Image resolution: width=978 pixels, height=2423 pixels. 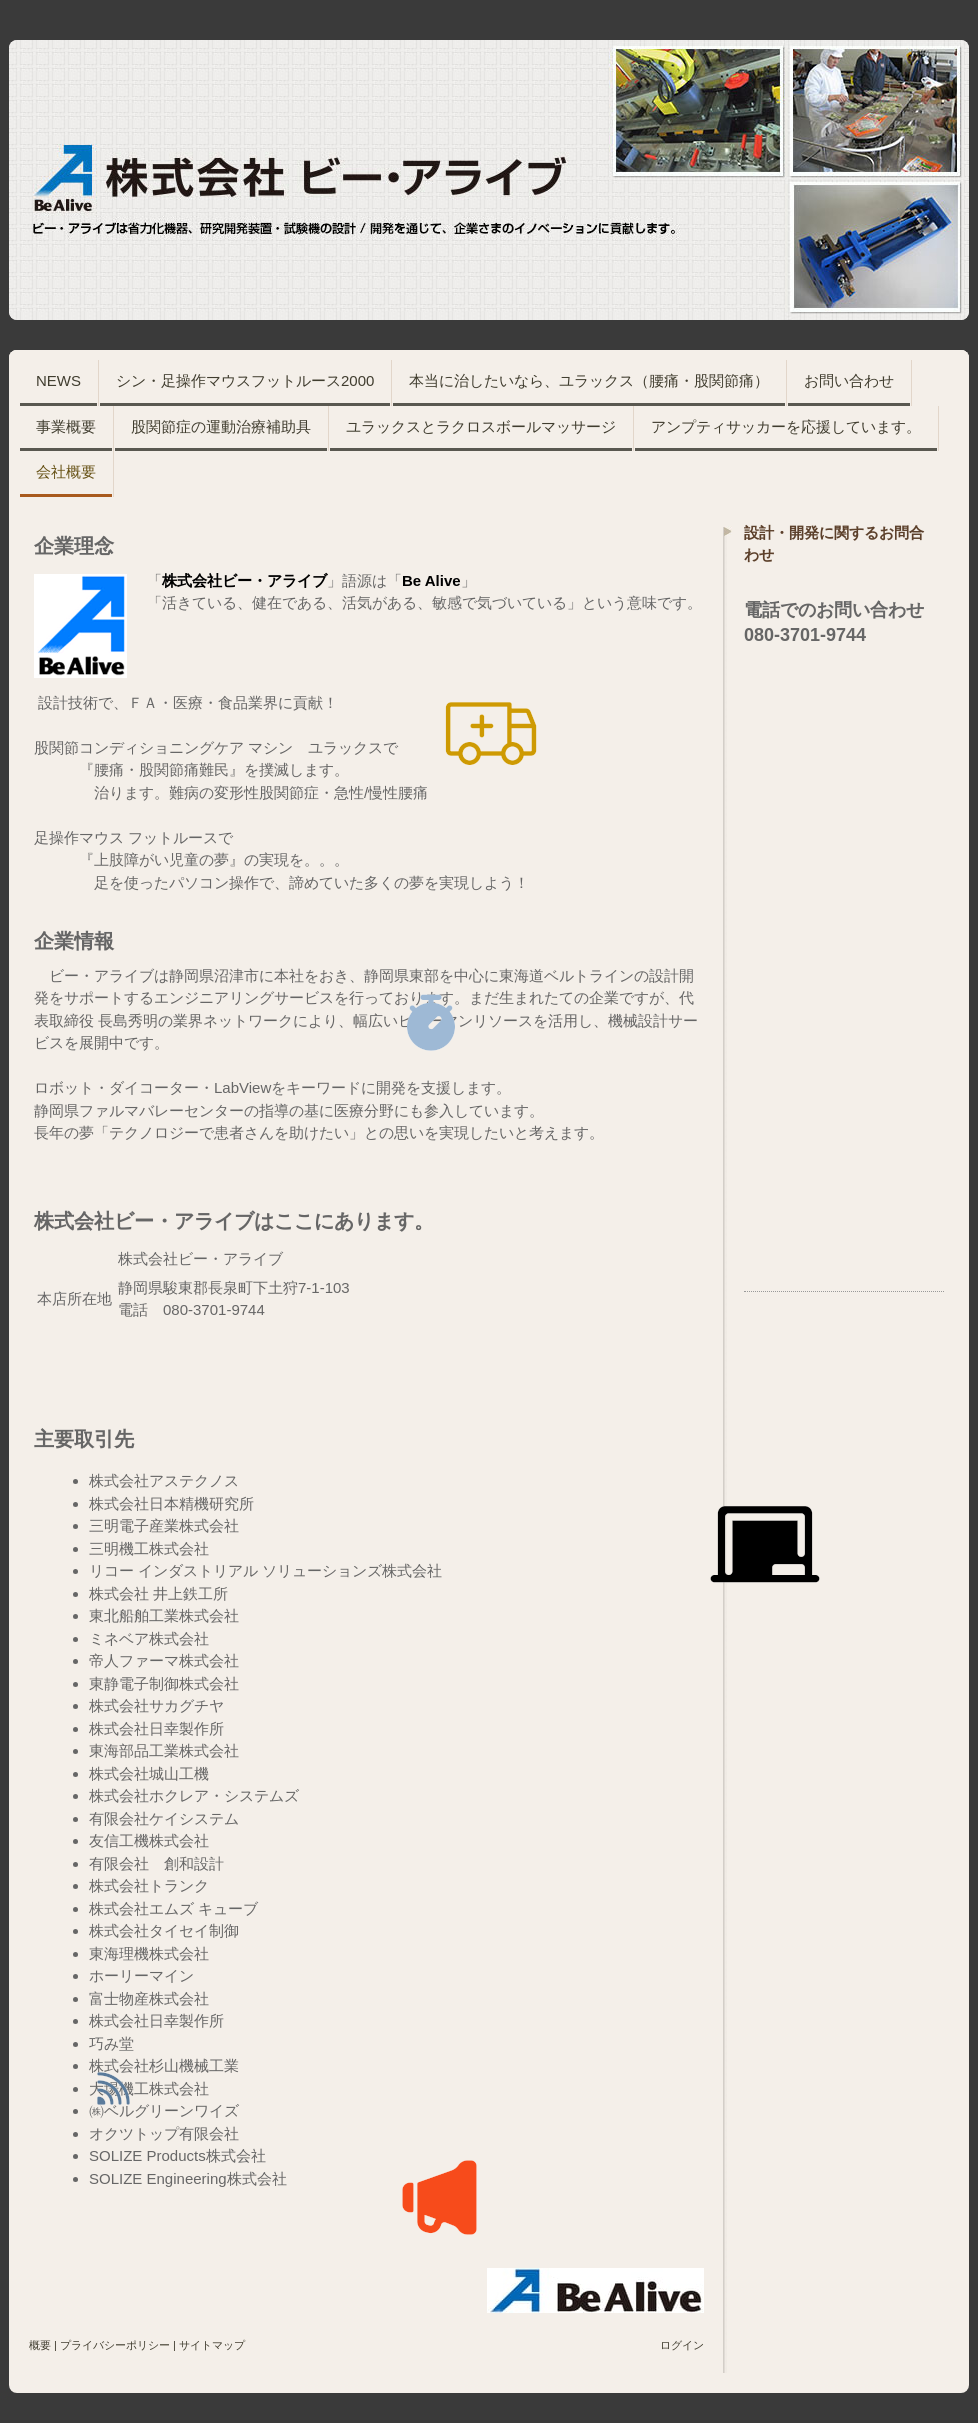 What do you see at coordinates (439, 2197) in the screenshot?
I see `view or access an announcement channel` at bounding box center [439, 2197].